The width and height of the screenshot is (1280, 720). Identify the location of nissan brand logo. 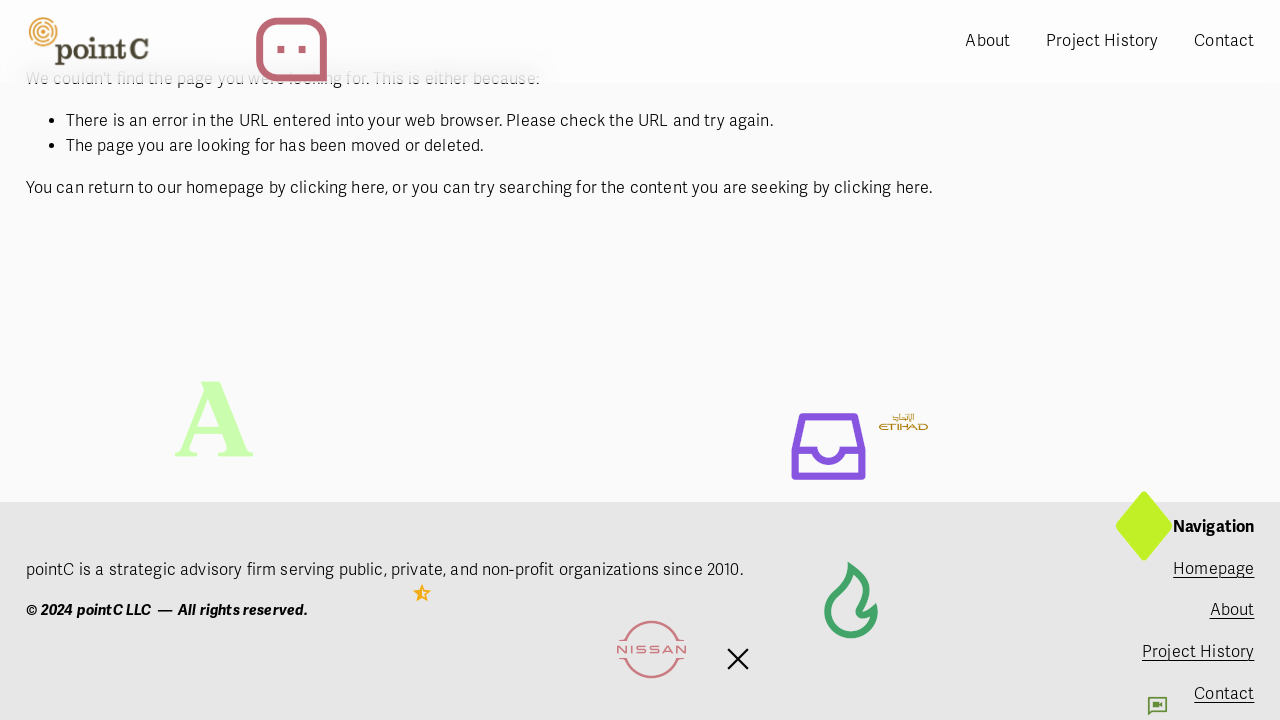
(651, 649).